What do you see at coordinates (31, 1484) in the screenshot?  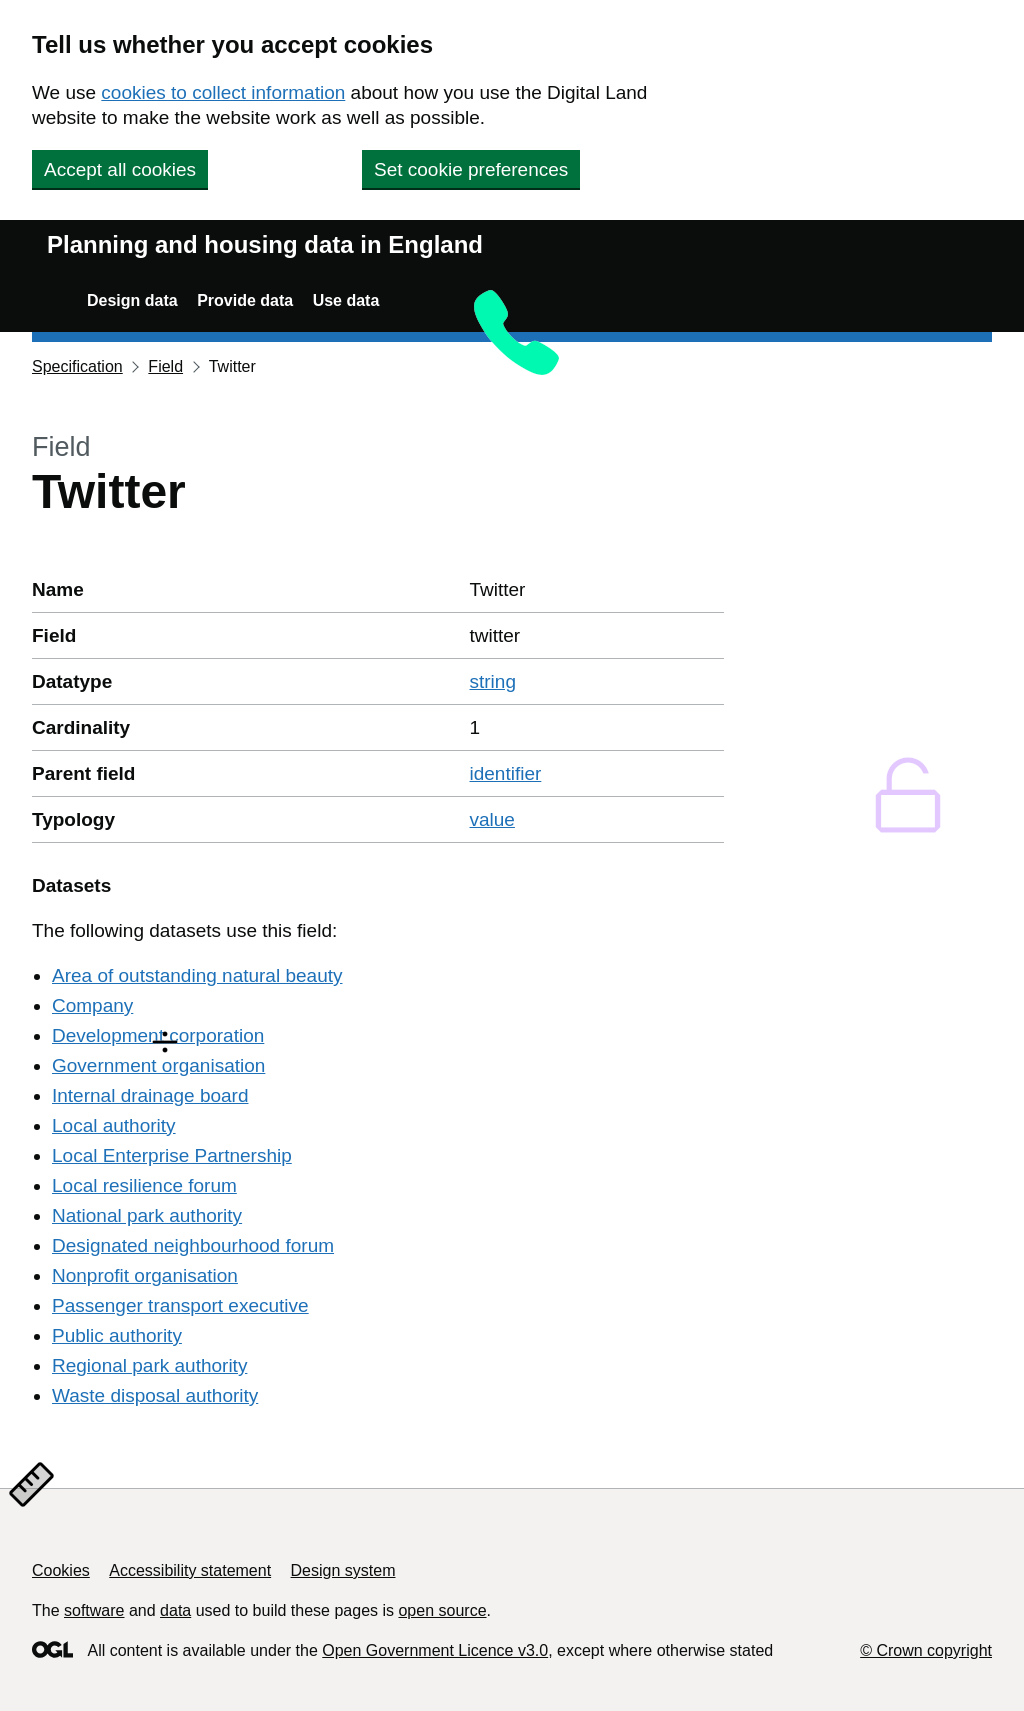 I see `access measurement tools` at bounding box center [31, 1484].